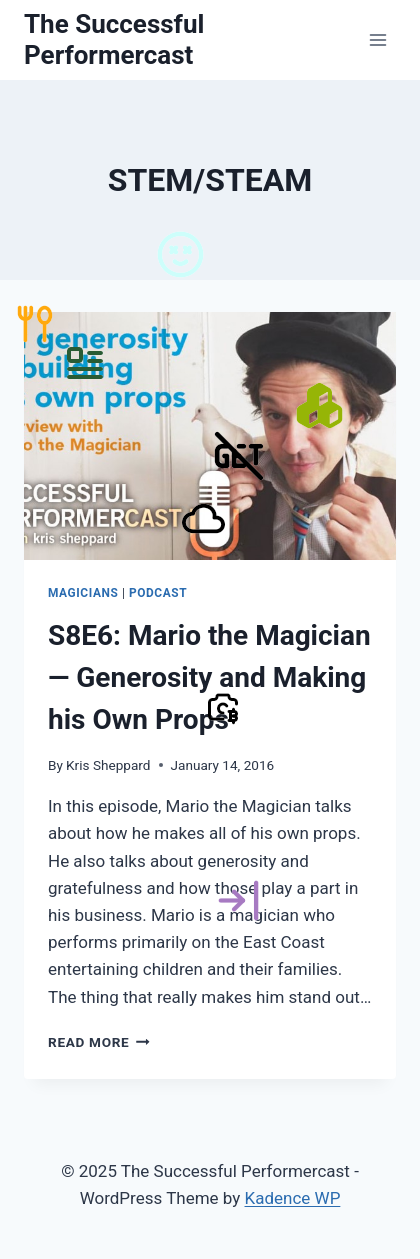 This screenshot has height=1259, width=420. What do you see at coordinates (239, 456) in the screenshot?
I see `indicates http get request is disabled or blocked` at bounding box center [239, 456].